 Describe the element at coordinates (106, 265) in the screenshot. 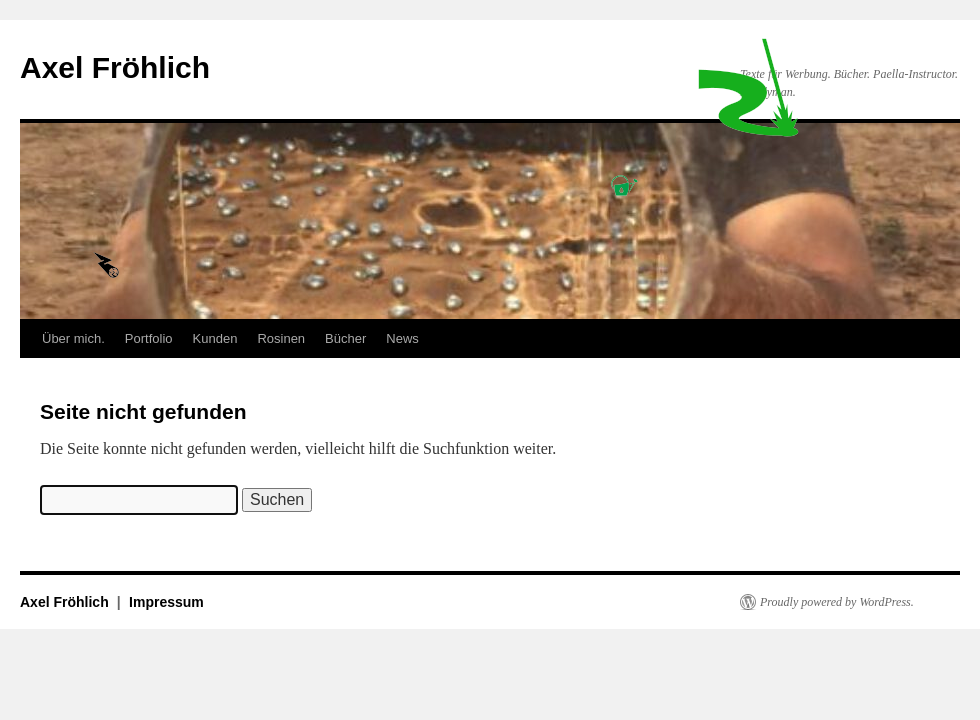

I see `launch a lightning-fast attack or special move` at that location.